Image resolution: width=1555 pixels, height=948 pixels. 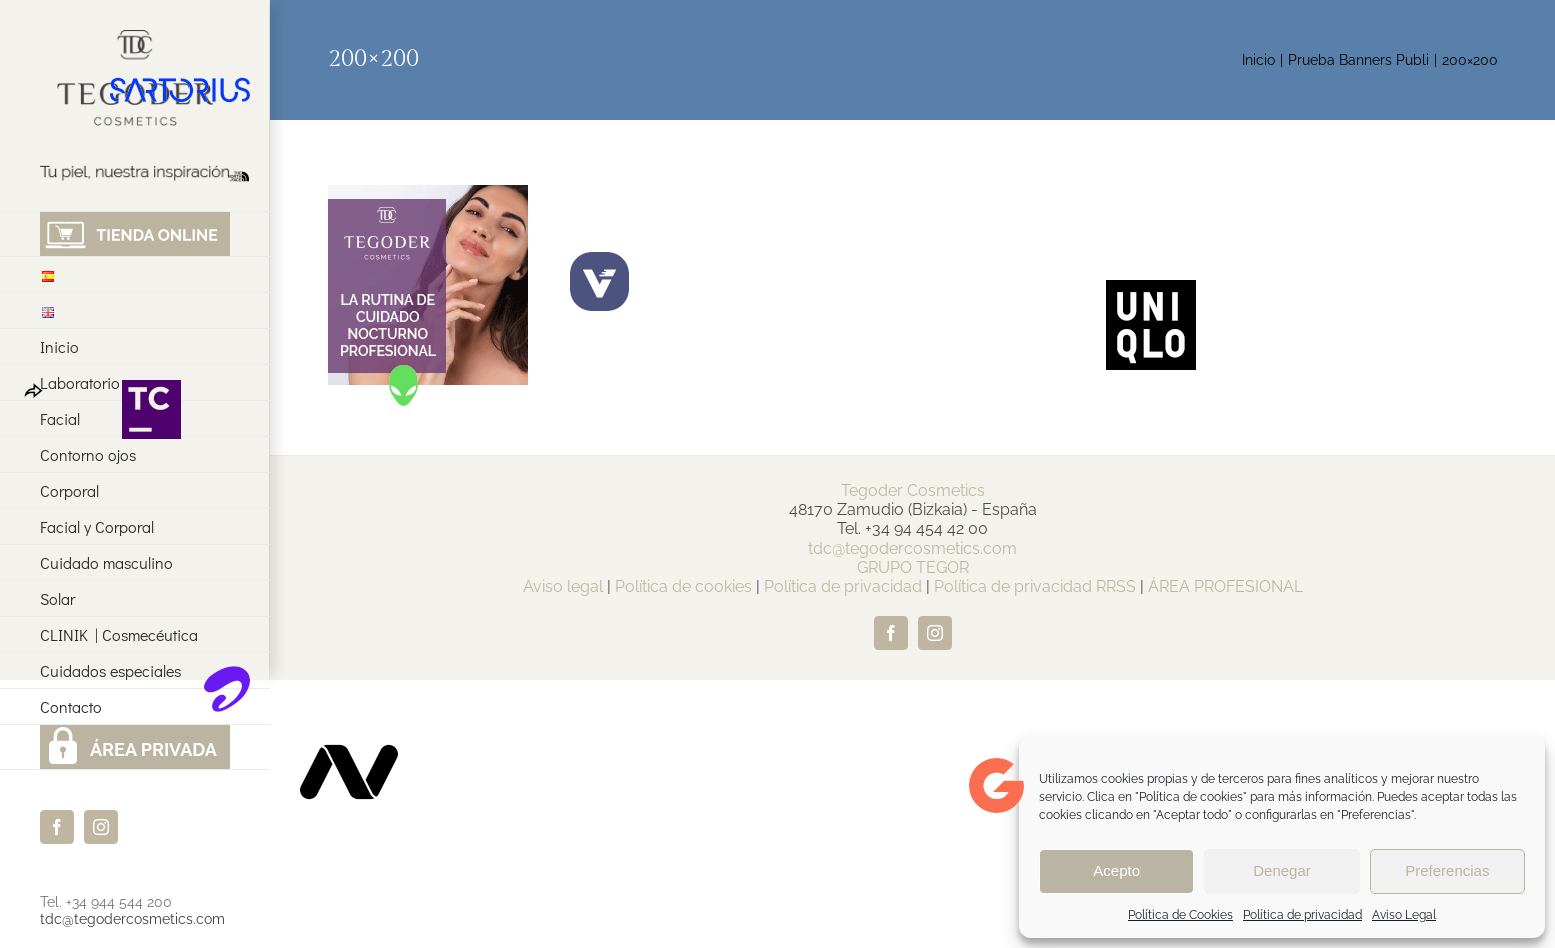 I want to click on Alienware brand logo, so click(x=403, y=385).